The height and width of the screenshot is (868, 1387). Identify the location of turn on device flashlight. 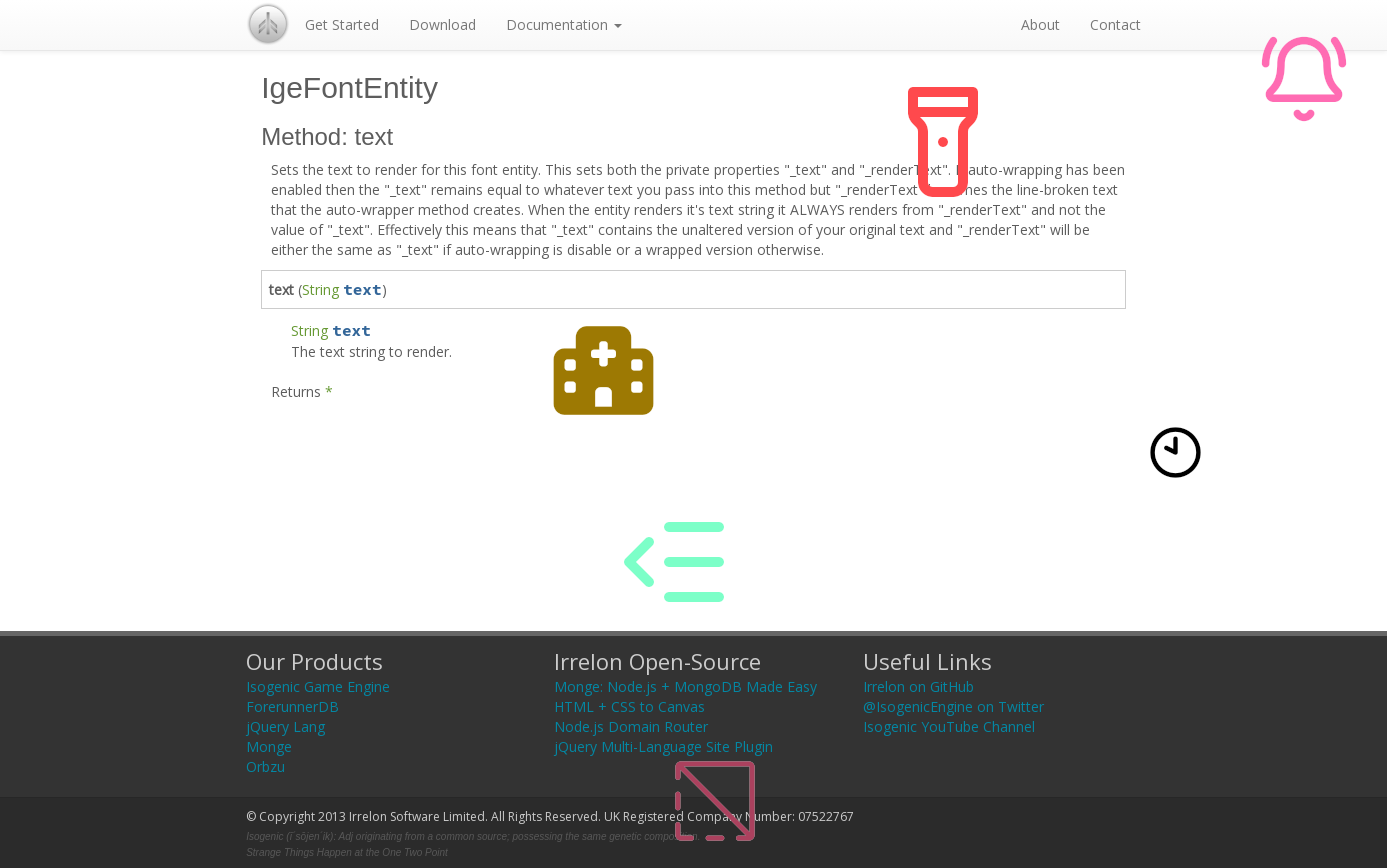
(943, 142).